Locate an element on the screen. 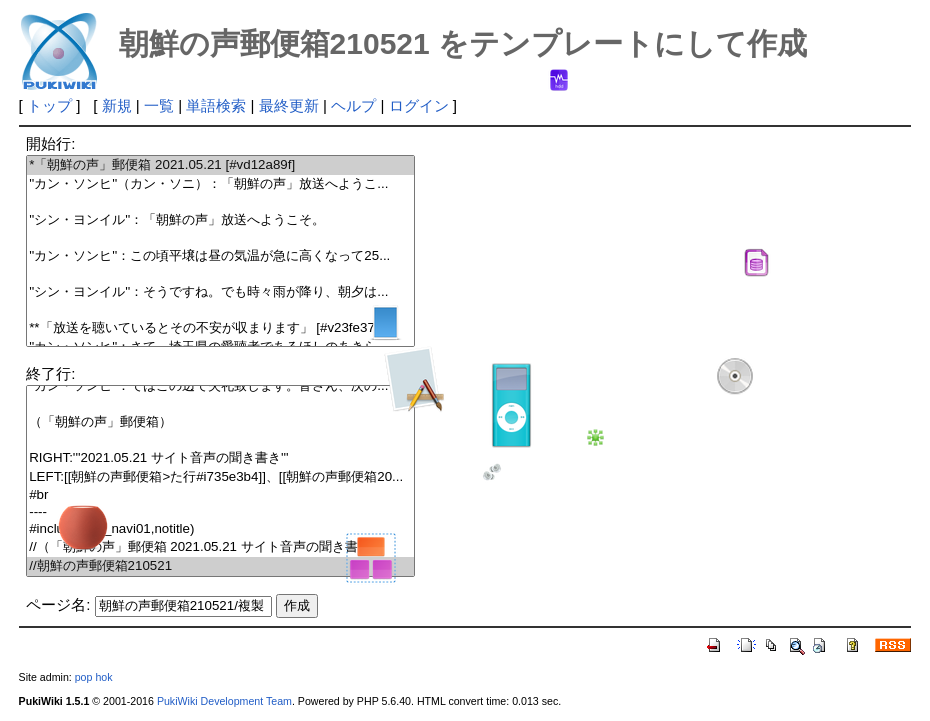  HomePod mini smart speaker in orange is located at coordinates (83, 532).